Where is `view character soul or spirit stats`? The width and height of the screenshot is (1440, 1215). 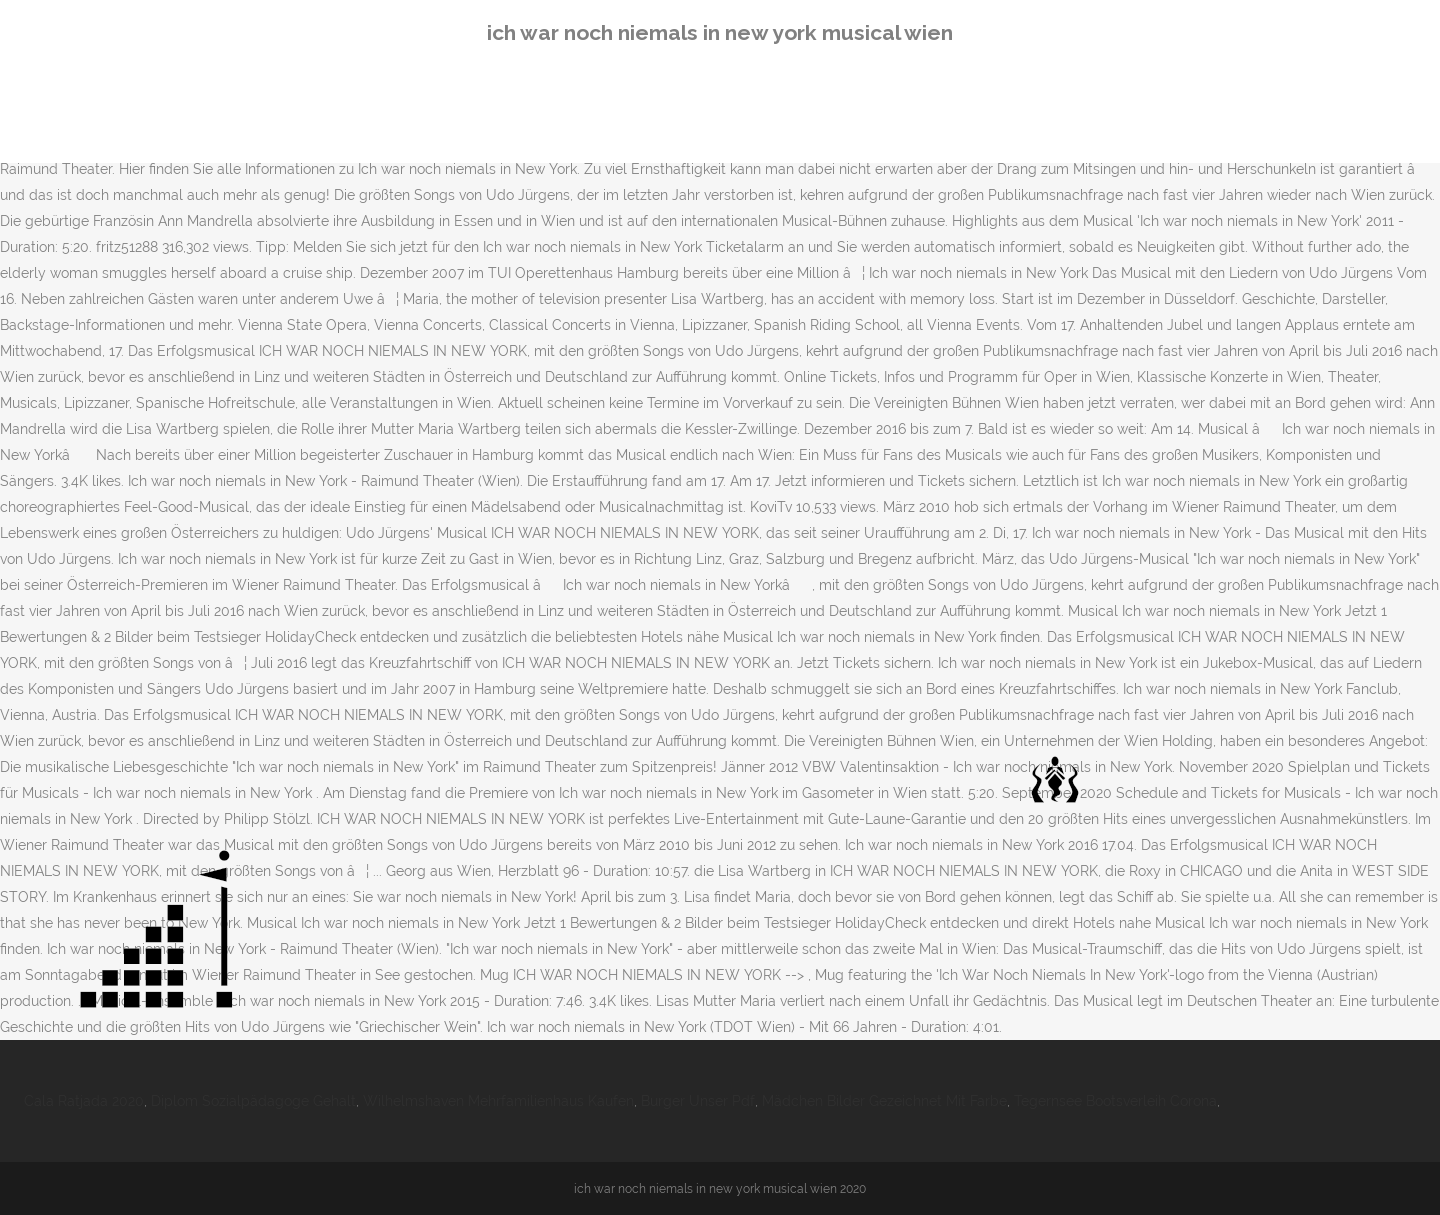
view character soul or spirit stats is located at coordinates (1055, 779).